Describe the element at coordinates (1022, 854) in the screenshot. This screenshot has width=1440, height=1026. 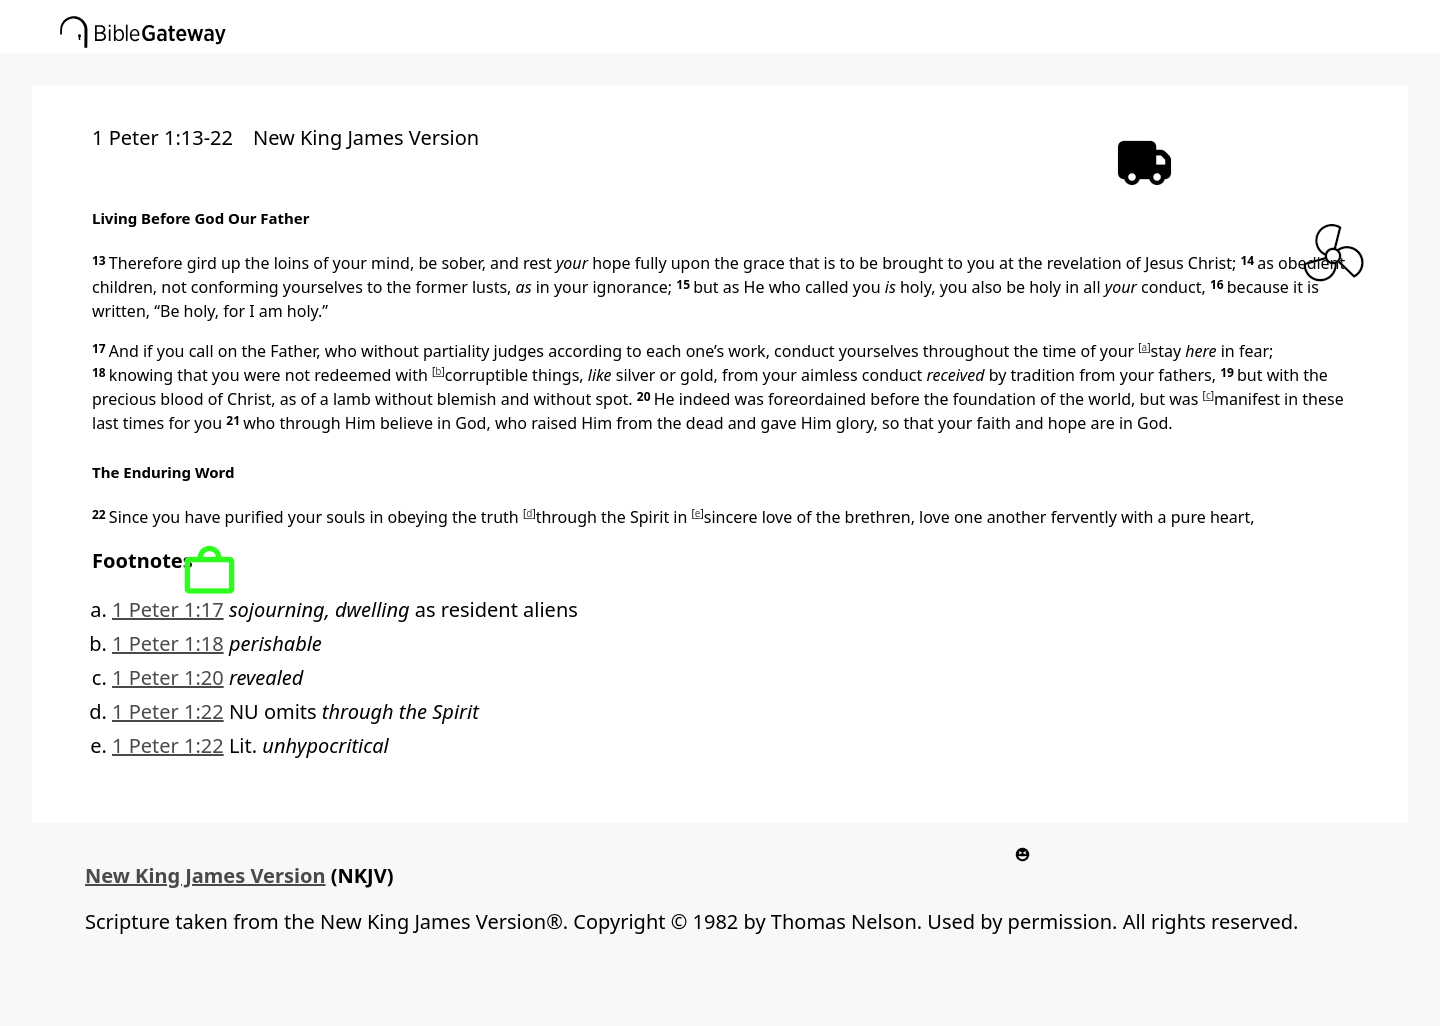
I see `react with a laughing emoji` at that location.